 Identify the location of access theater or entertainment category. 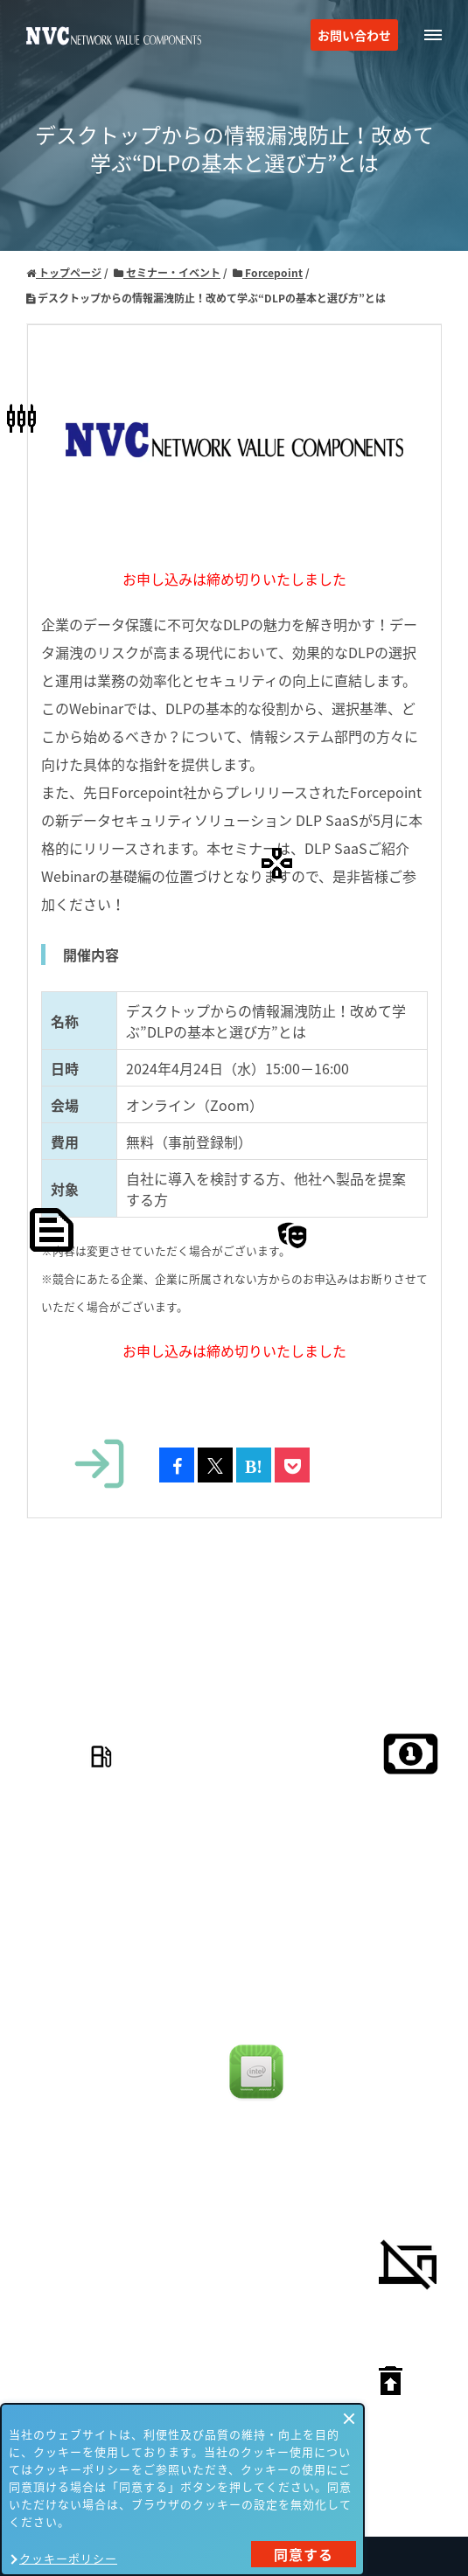
(292, 1235).